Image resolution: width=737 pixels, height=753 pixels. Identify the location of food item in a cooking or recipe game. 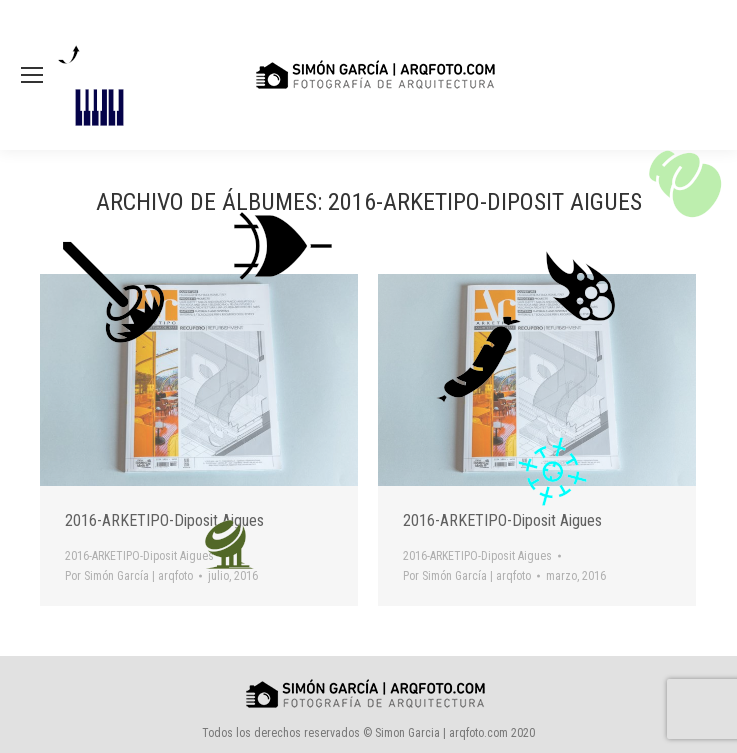
(478, 359).